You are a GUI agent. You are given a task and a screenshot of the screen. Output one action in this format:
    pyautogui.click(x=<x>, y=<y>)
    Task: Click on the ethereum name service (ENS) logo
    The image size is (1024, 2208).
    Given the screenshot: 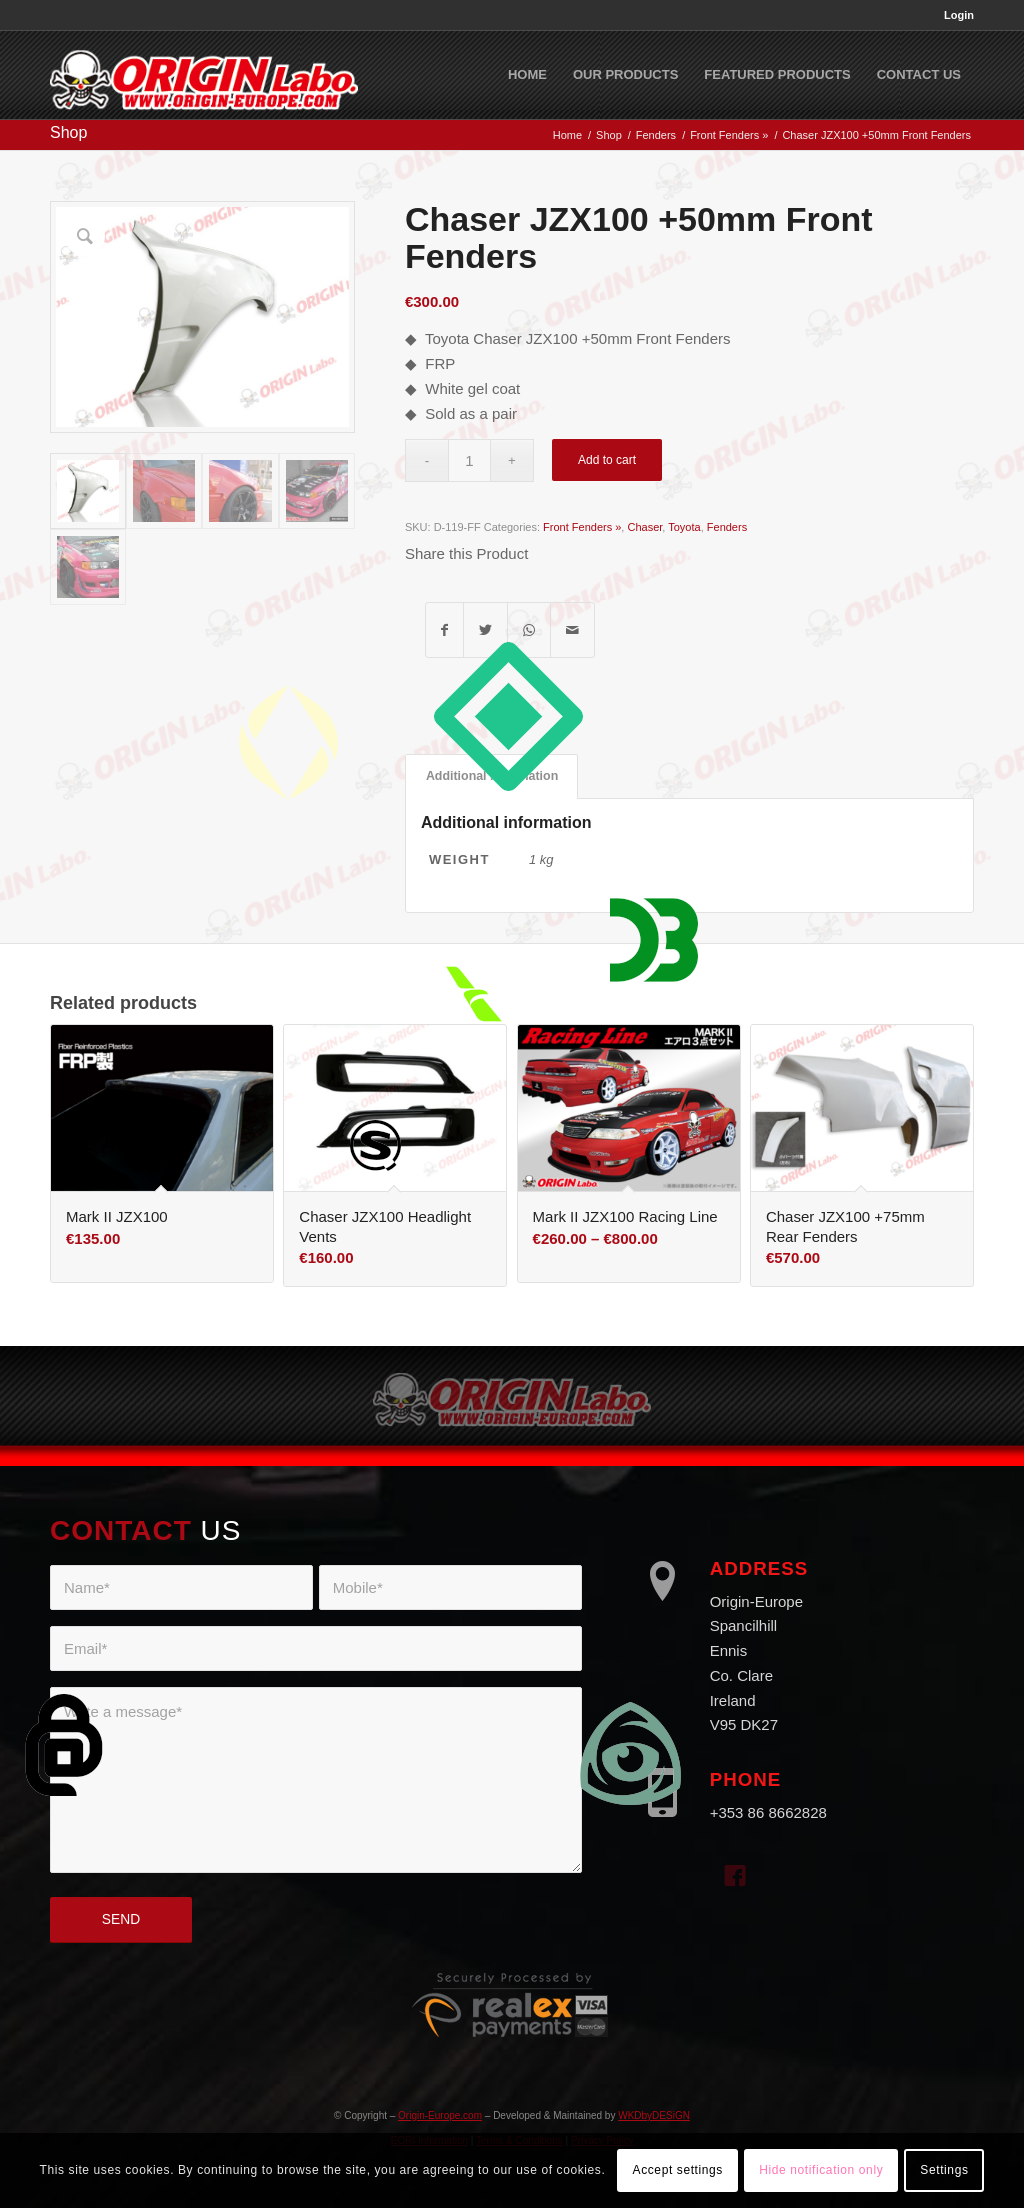 What is the action you would take?
    pyautogui.click(x=288, y=742)
    